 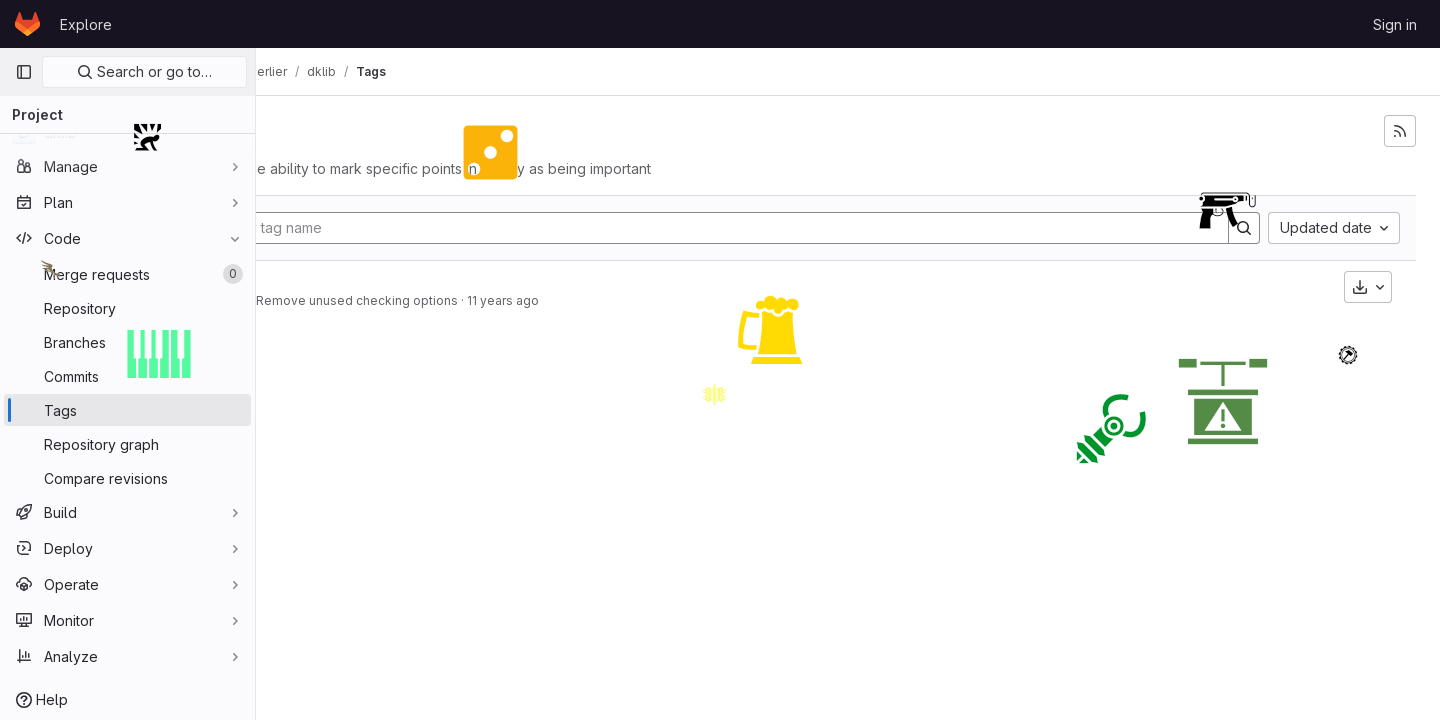 I want to click on speed boost or agility power-up, so click(x=50, y=269).